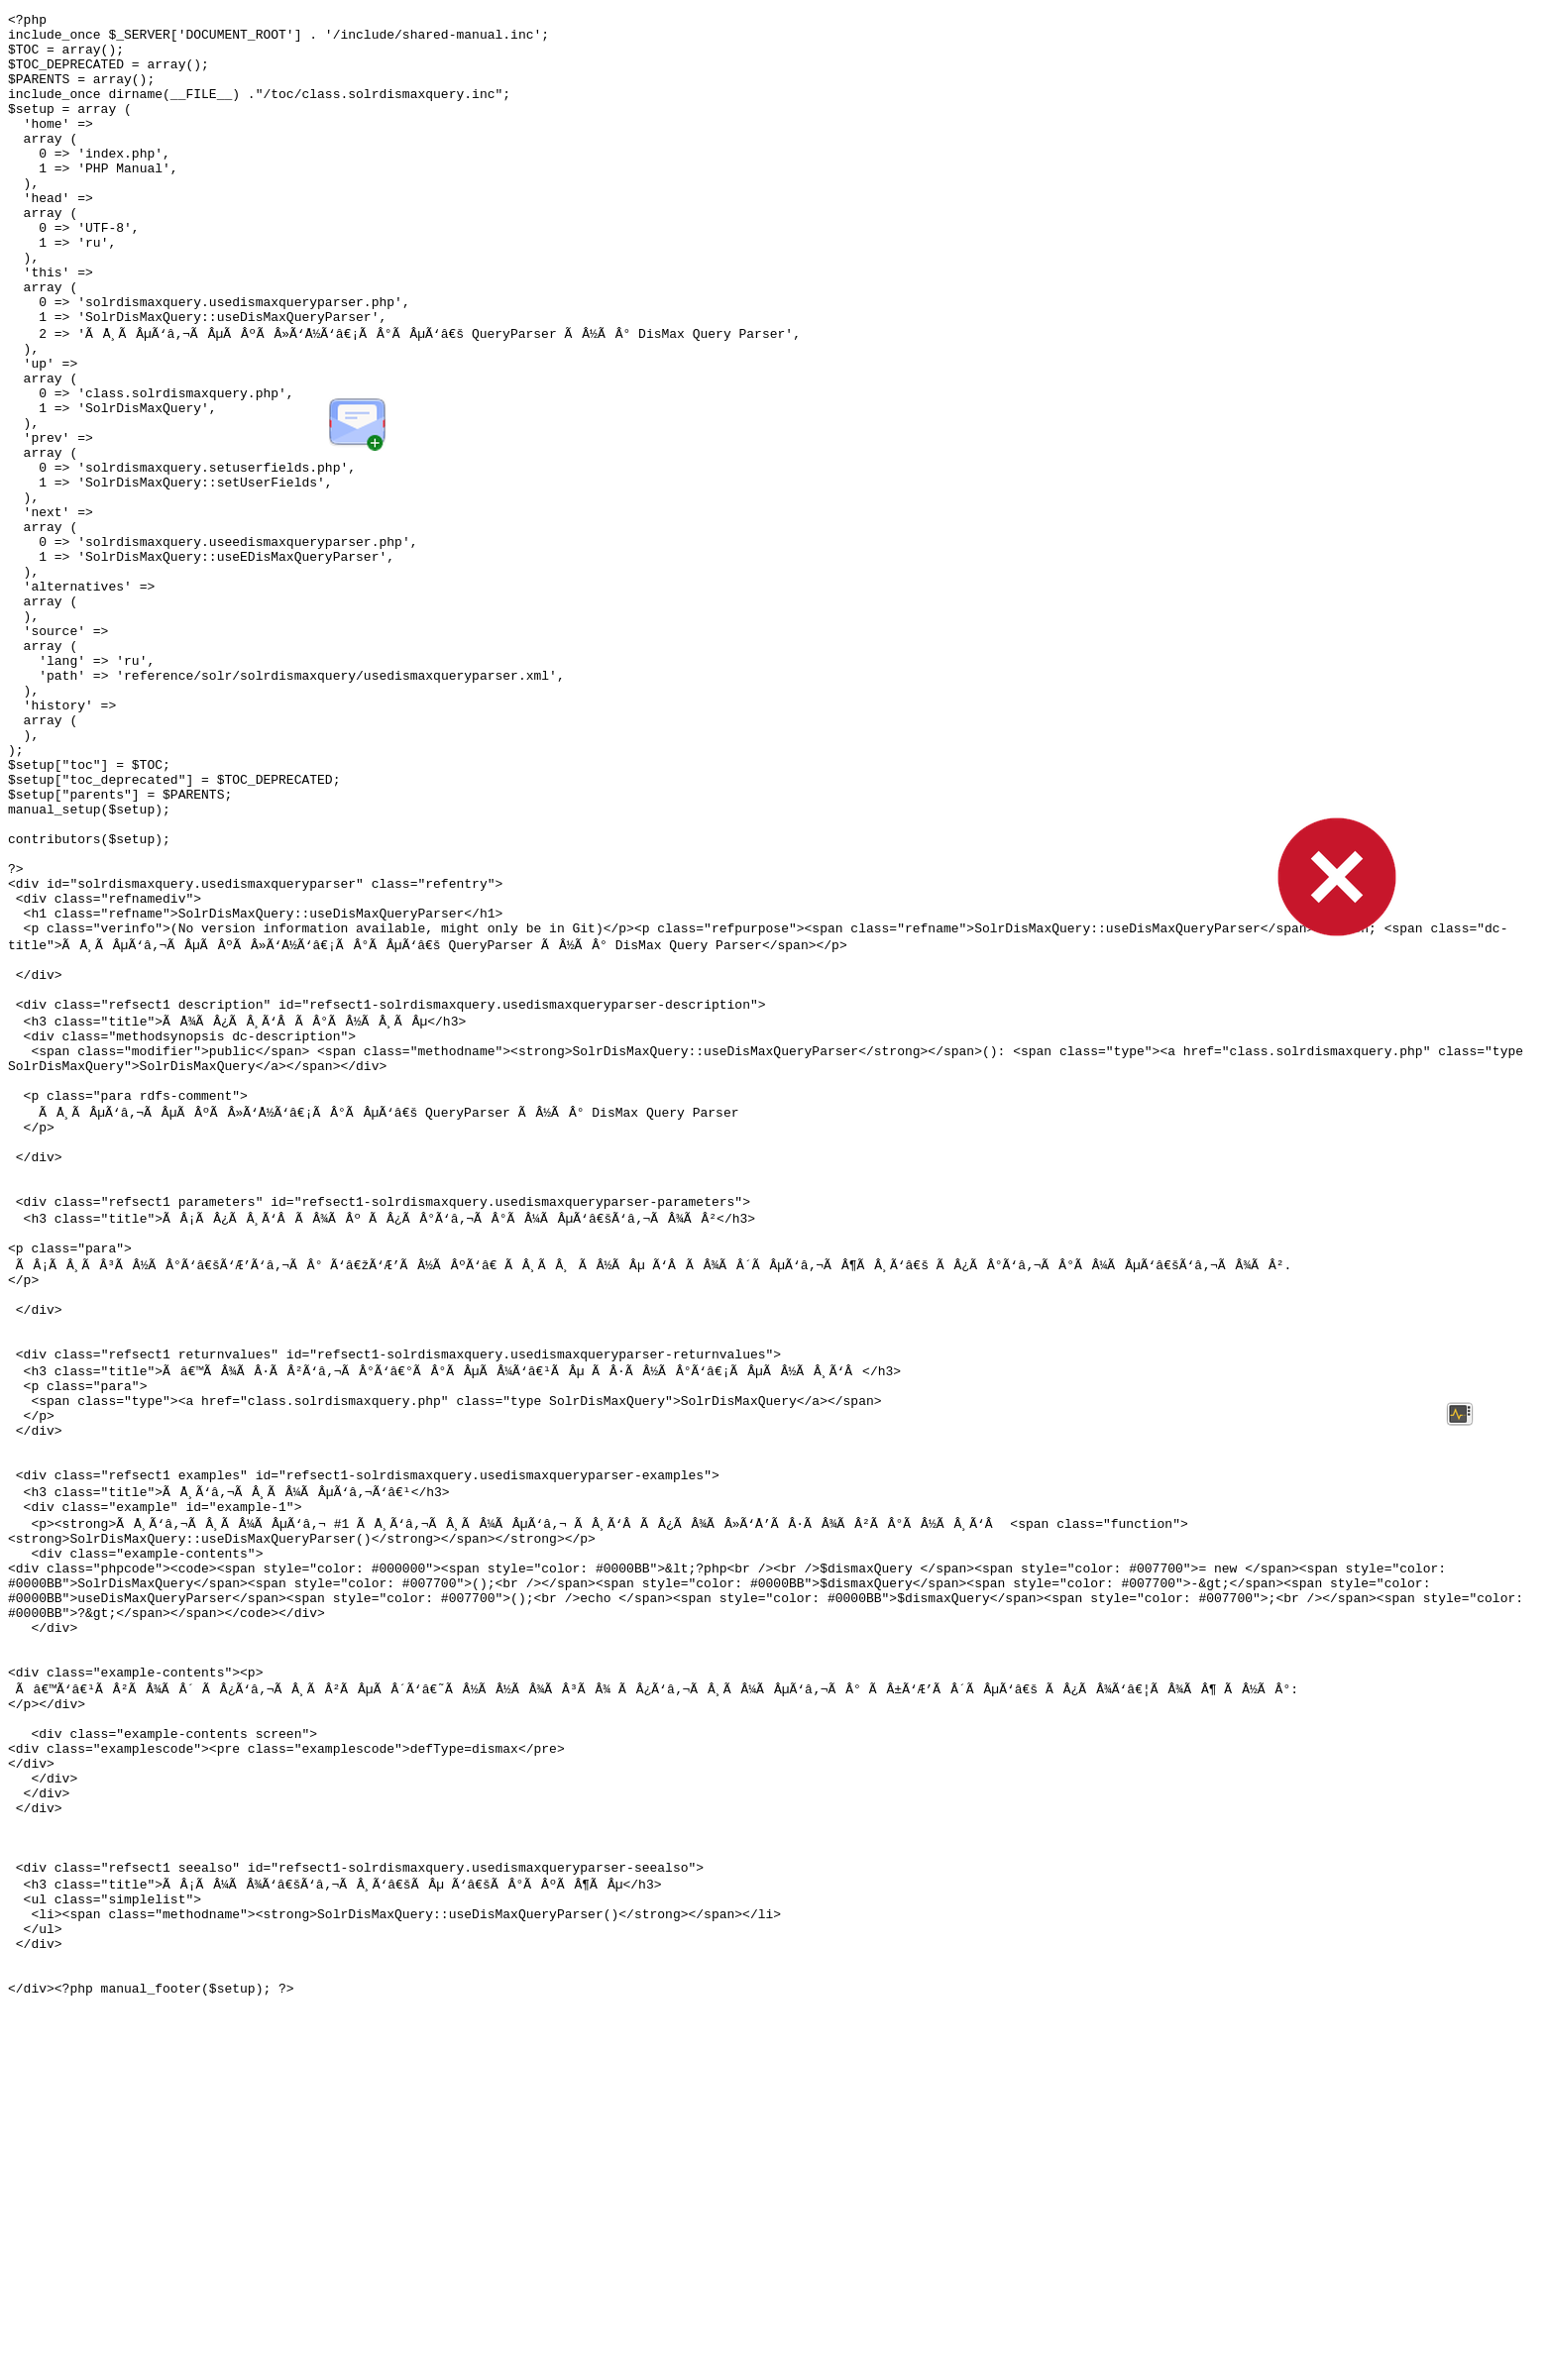 Image resolution: width=1546 pixels, height=2380 pixels. What do you see at coordinates (1460, 1414) in the screenshot?
I see `open system monitor to view CPU and memory usage` at bounding box center [1460, 1414].